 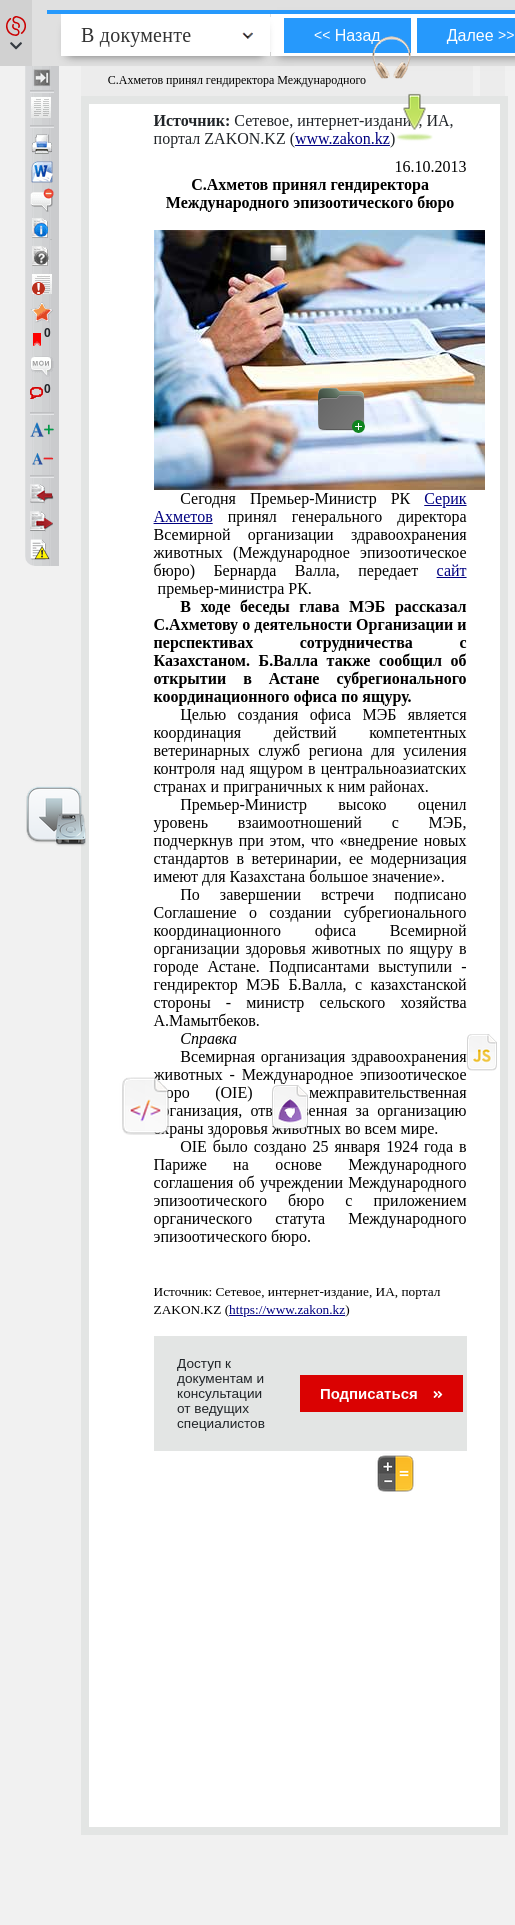 I want to click on open the calculator app, so click(x=395, y=1473).